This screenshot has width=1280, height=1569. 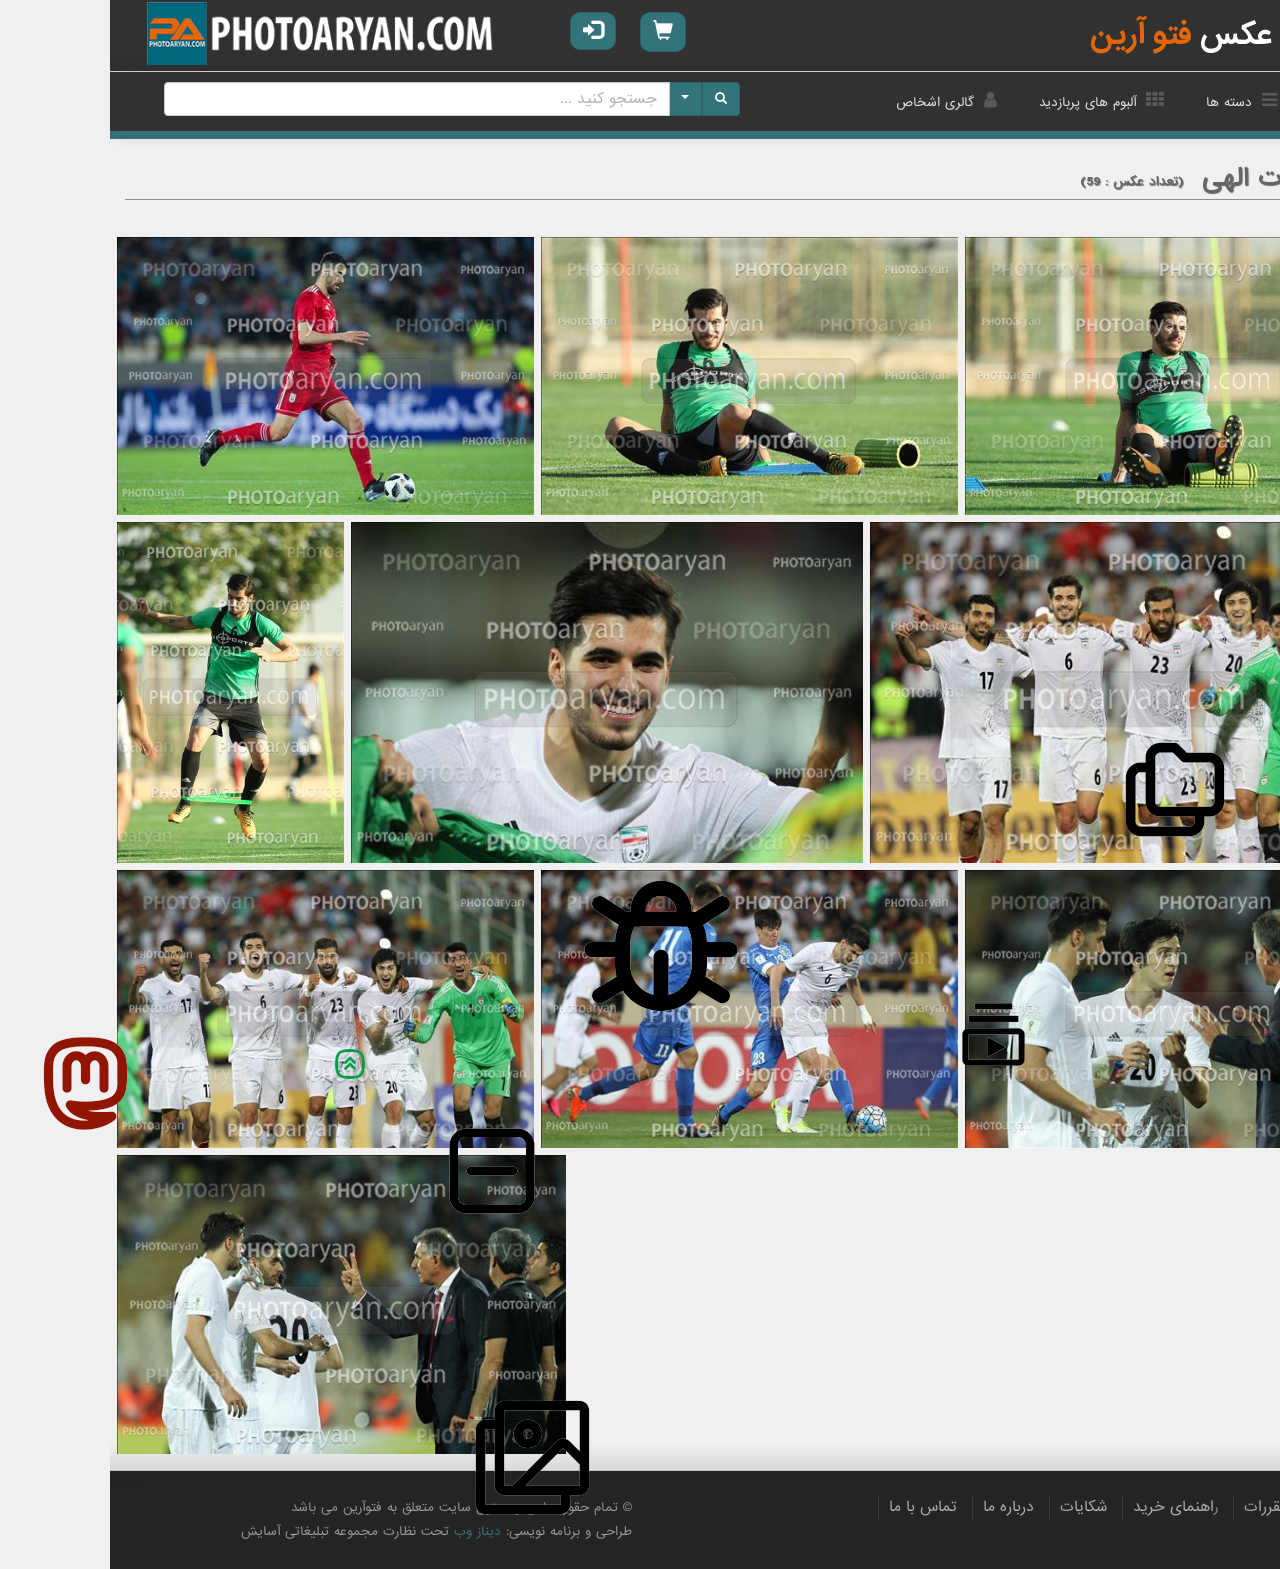 What do you see at coordinates (492, 1171) in the screenshot?
I see `flat dry laundry care instruction` at bounding box center [492, 1171].